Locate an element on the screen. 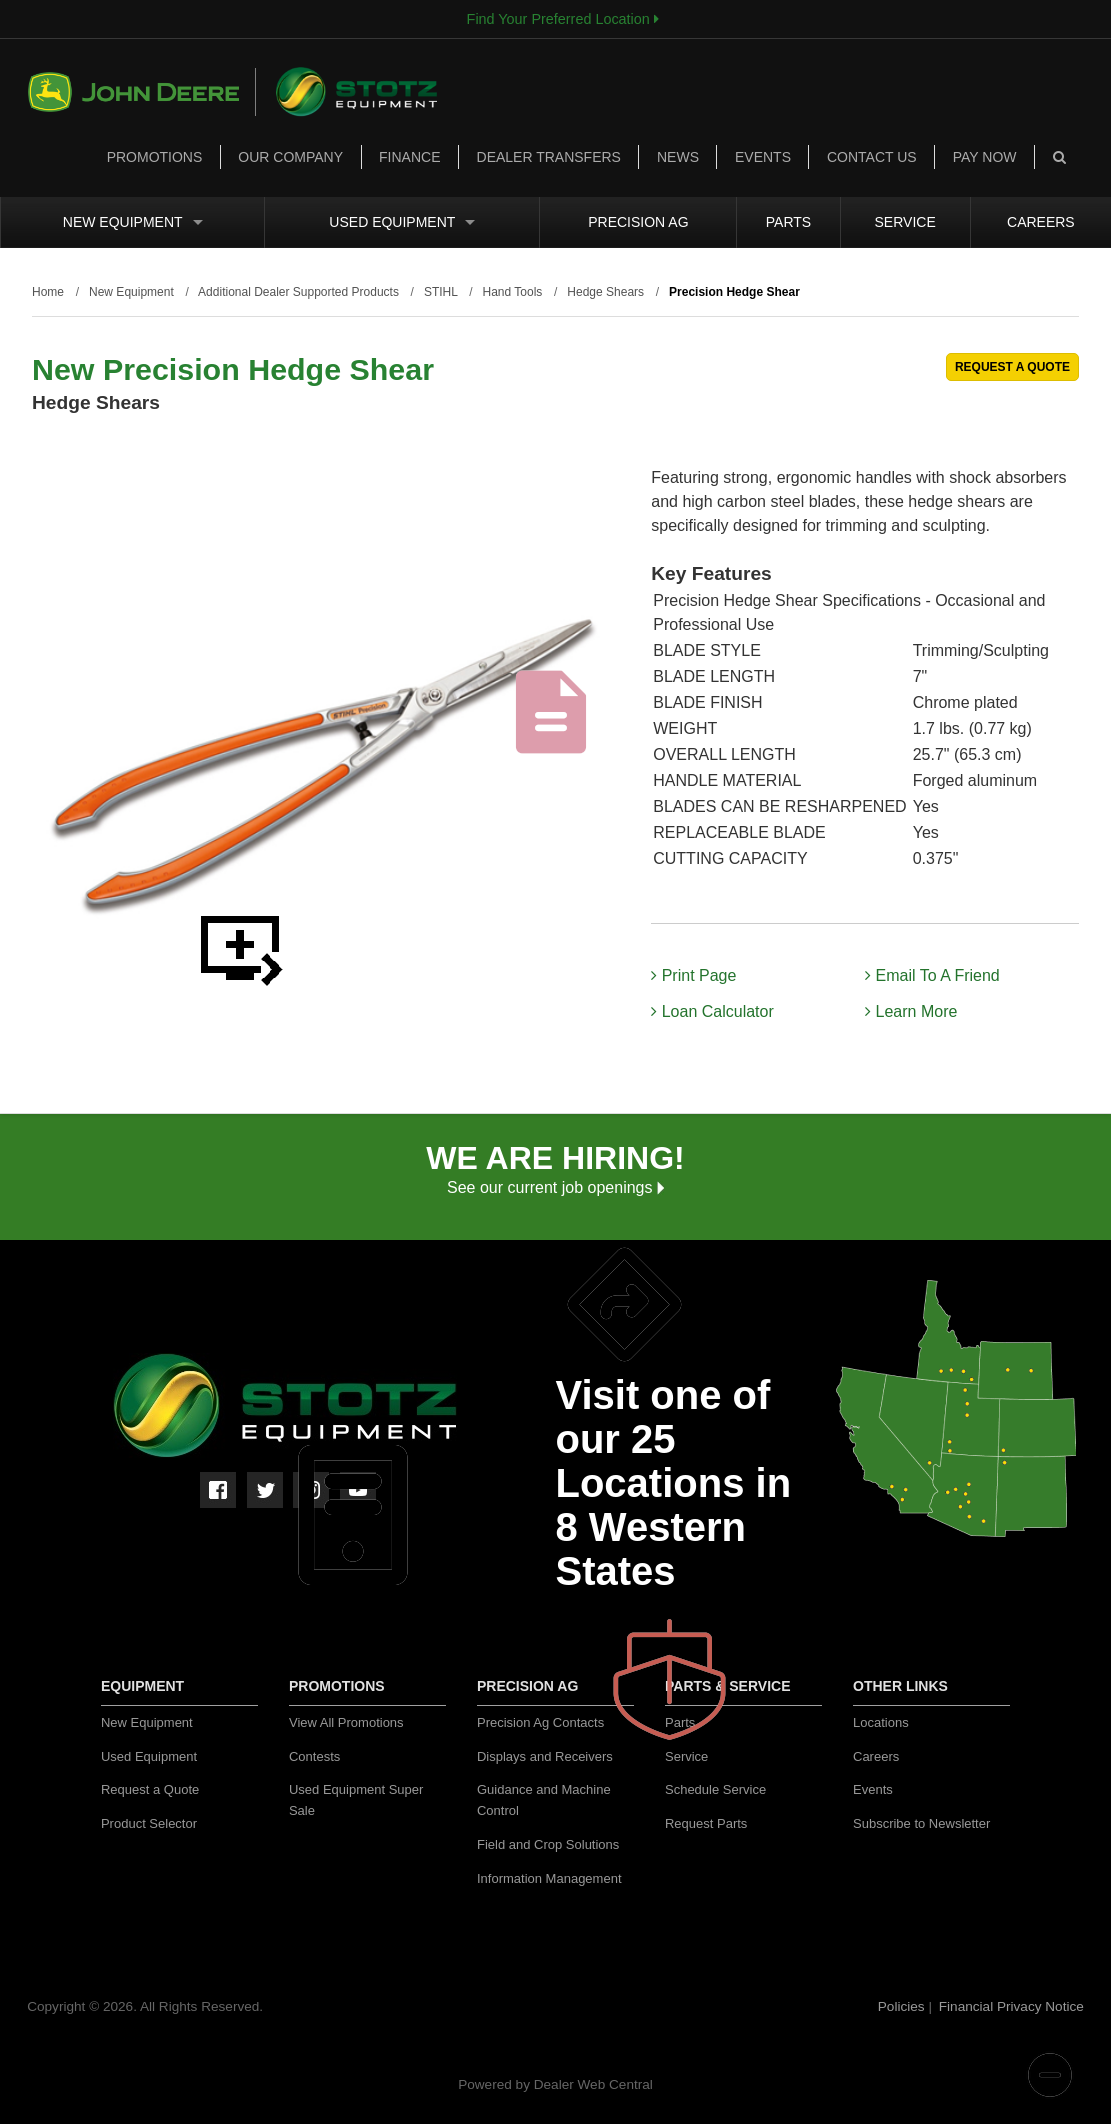  access boat or ferry services is located at coordinates (669, 1679).